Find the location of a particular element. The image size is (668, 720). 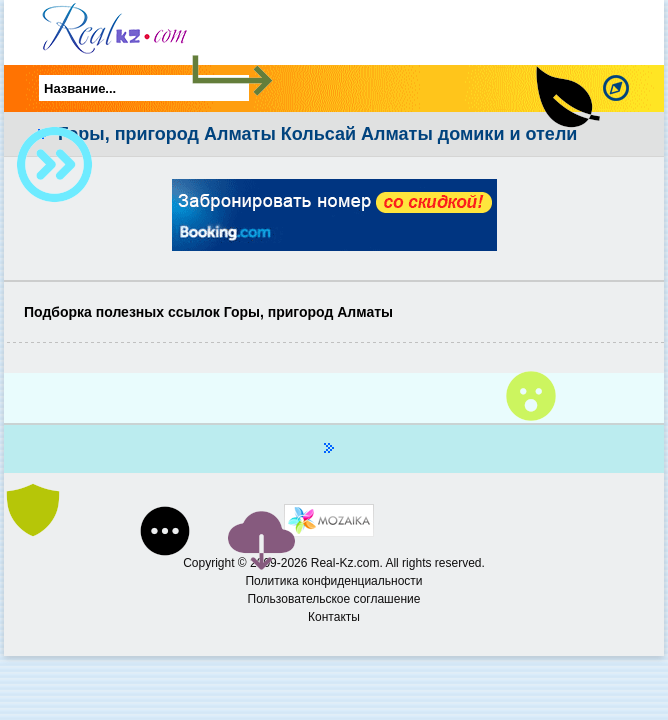

access more options or actions is located at coordinates (165, 531).